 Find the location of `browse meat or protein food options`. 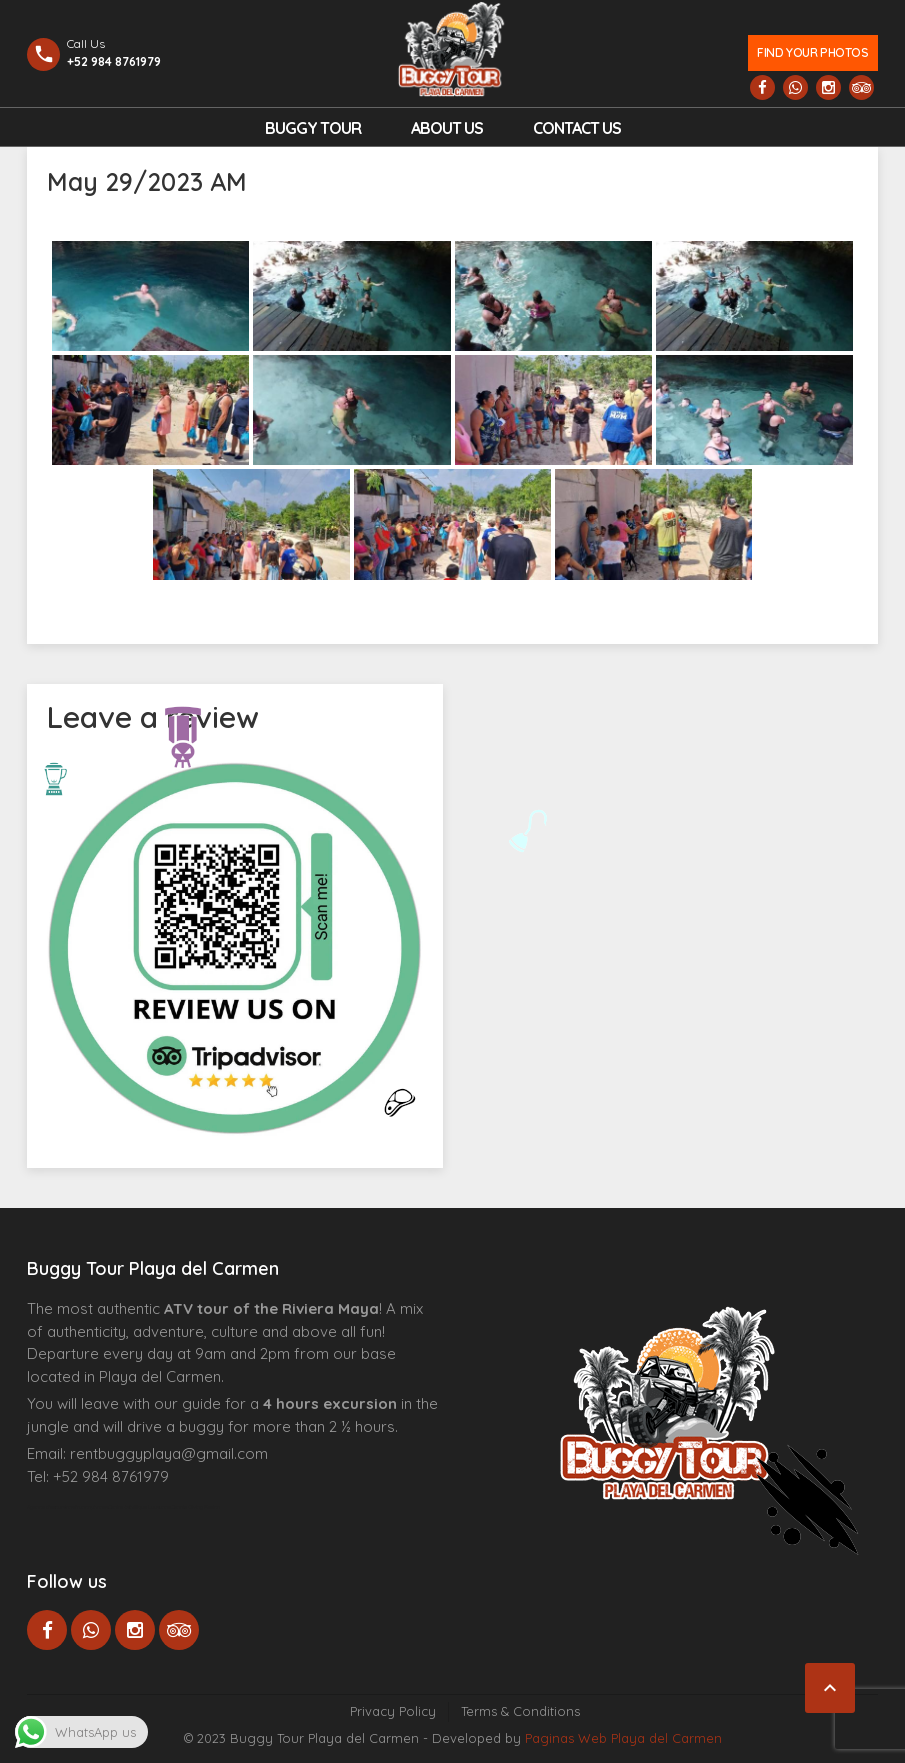

browse meat or protein food options is located at coordinates (400, 1103).